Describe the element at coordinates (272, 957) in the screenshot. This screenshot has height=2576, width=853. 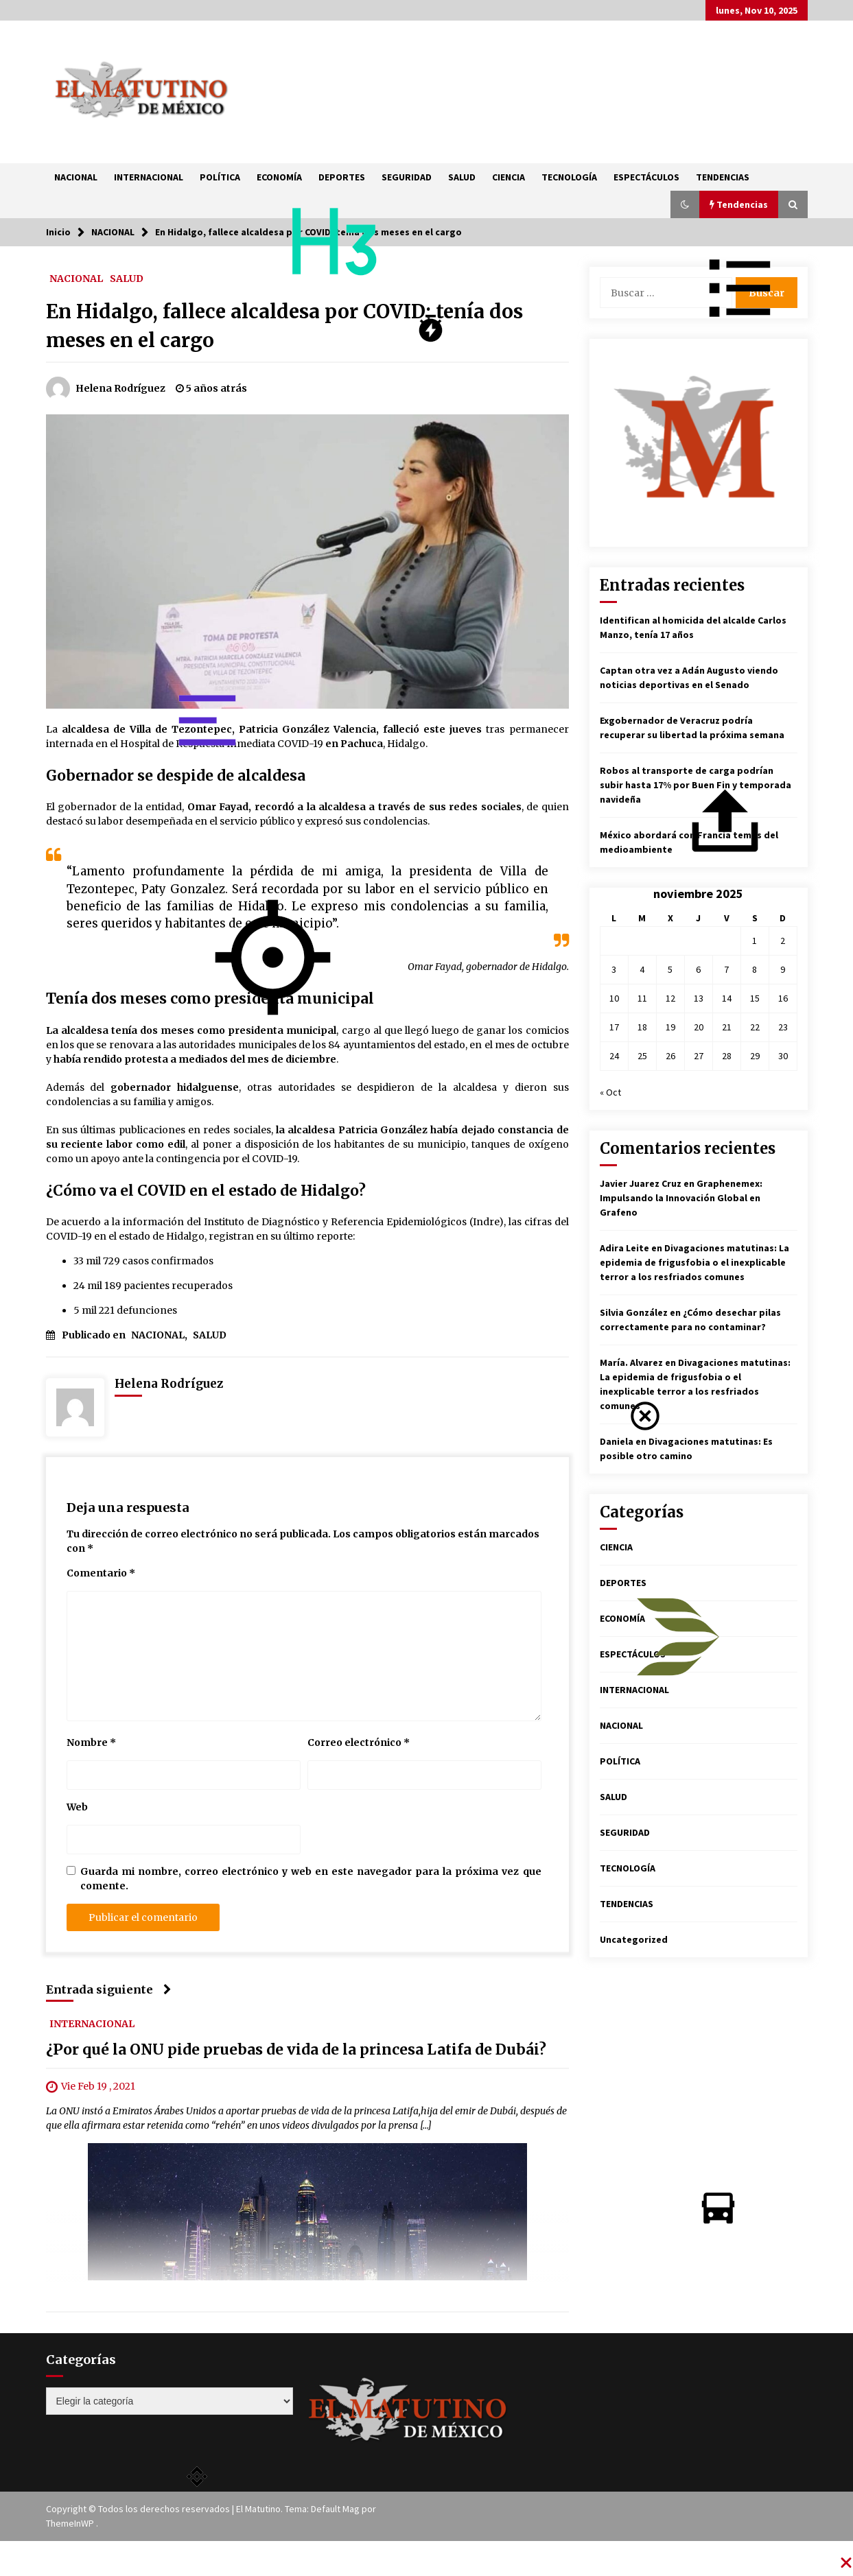
I see `focus on a specific area or element` at that location.